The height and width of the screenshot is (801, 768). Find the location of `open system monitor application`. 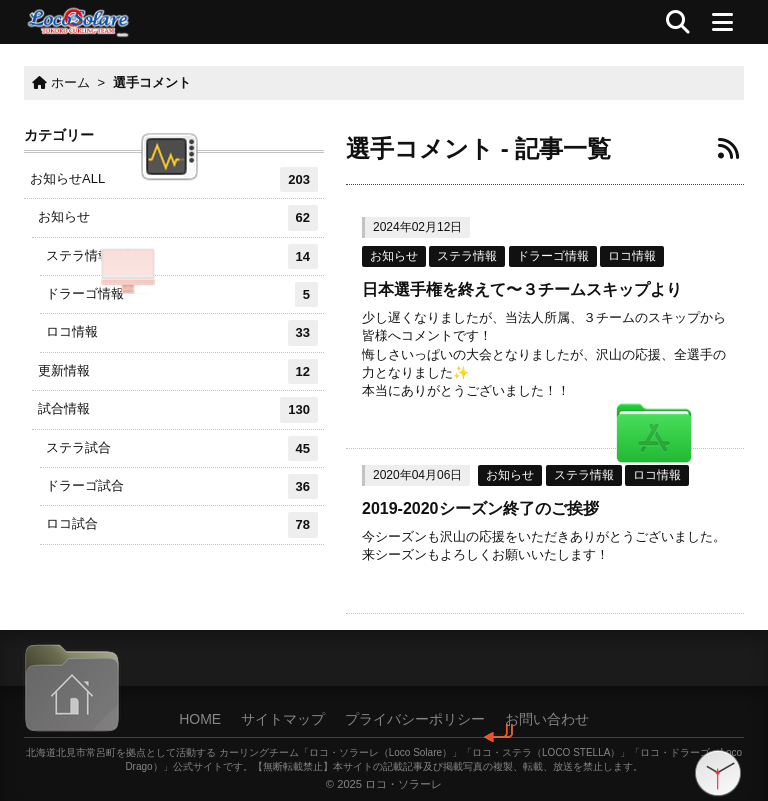

open system monitor application is located at coordinates (169, 156).